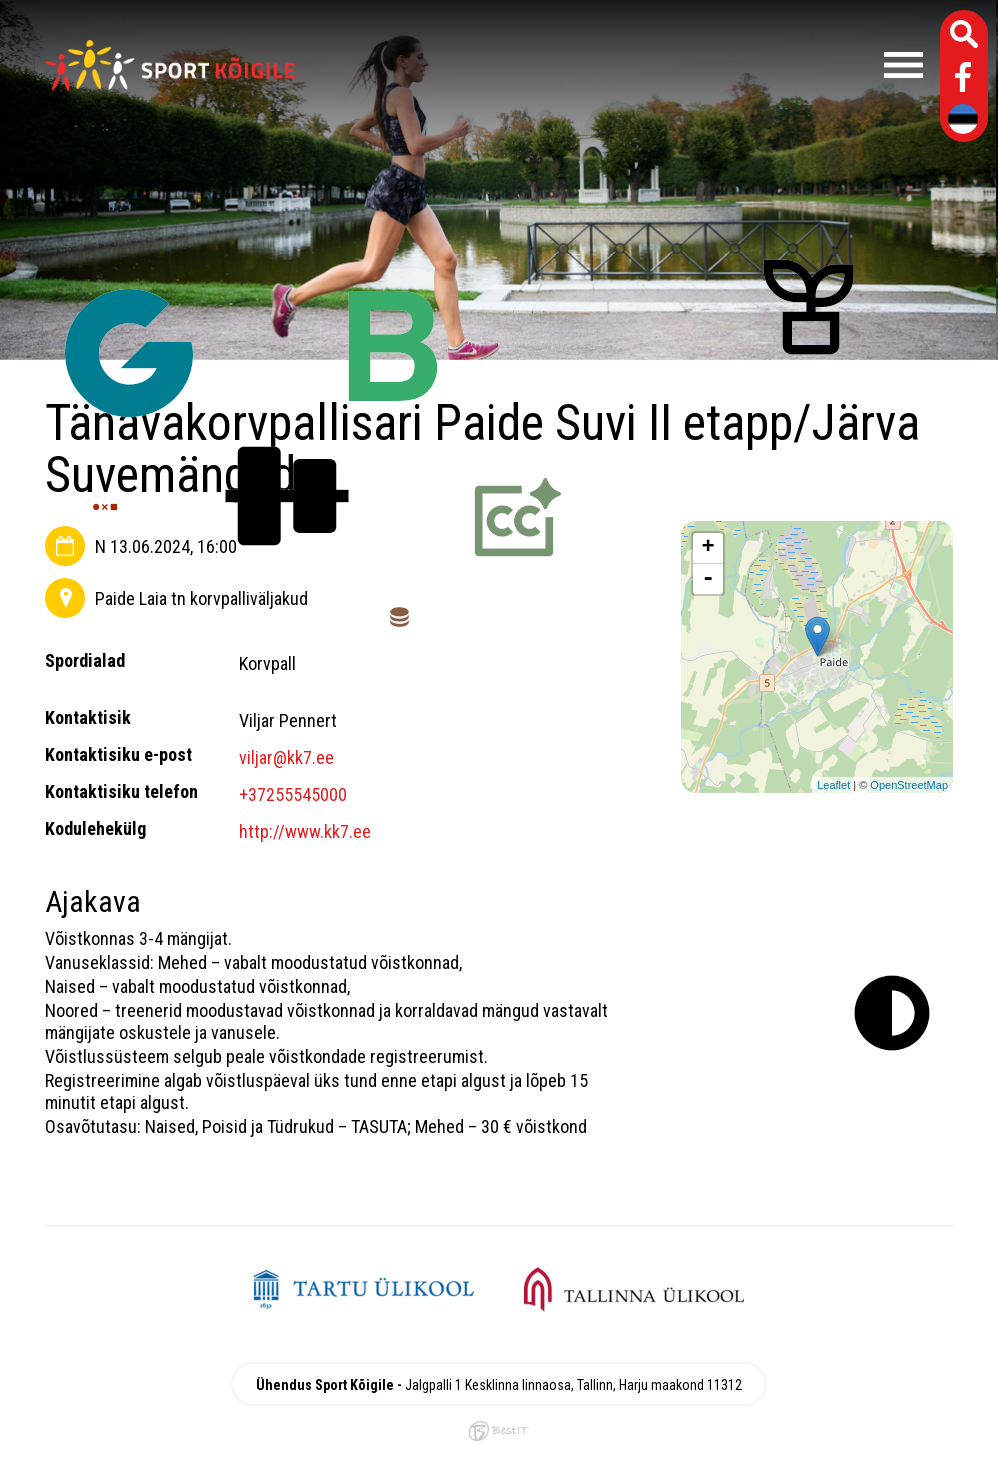 This screenshot has height=1461, width=998. What do you see at coordinates (129, 353) in the screenshot?
I see `visit justgiving fundraising platform` at bounding box center [129, 353].